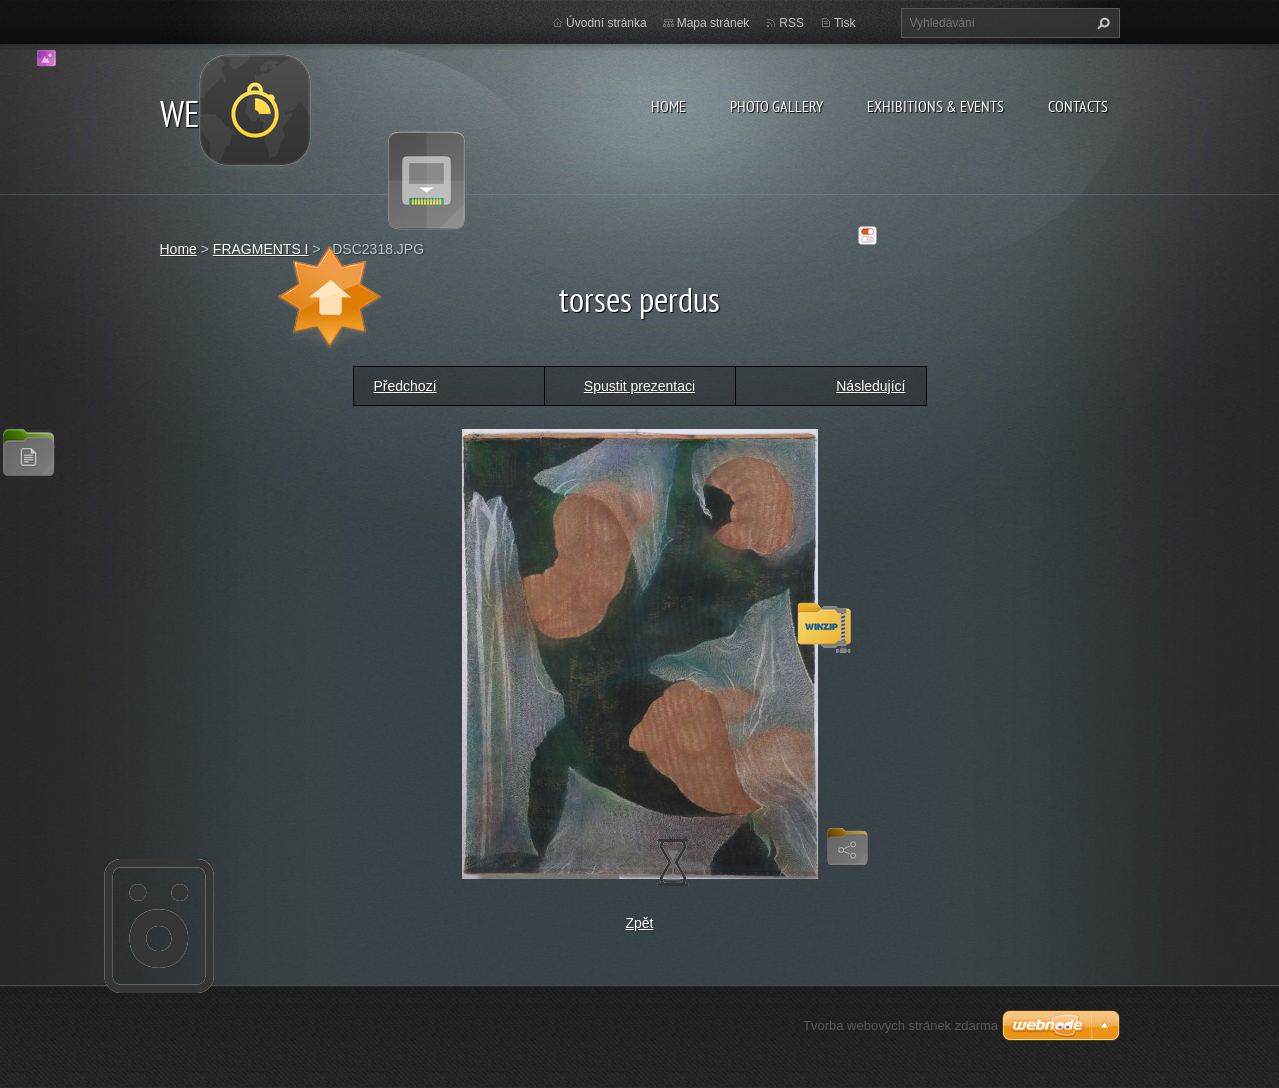  I want to click on open folder containing WinZip compressed files, so click(824, 625).